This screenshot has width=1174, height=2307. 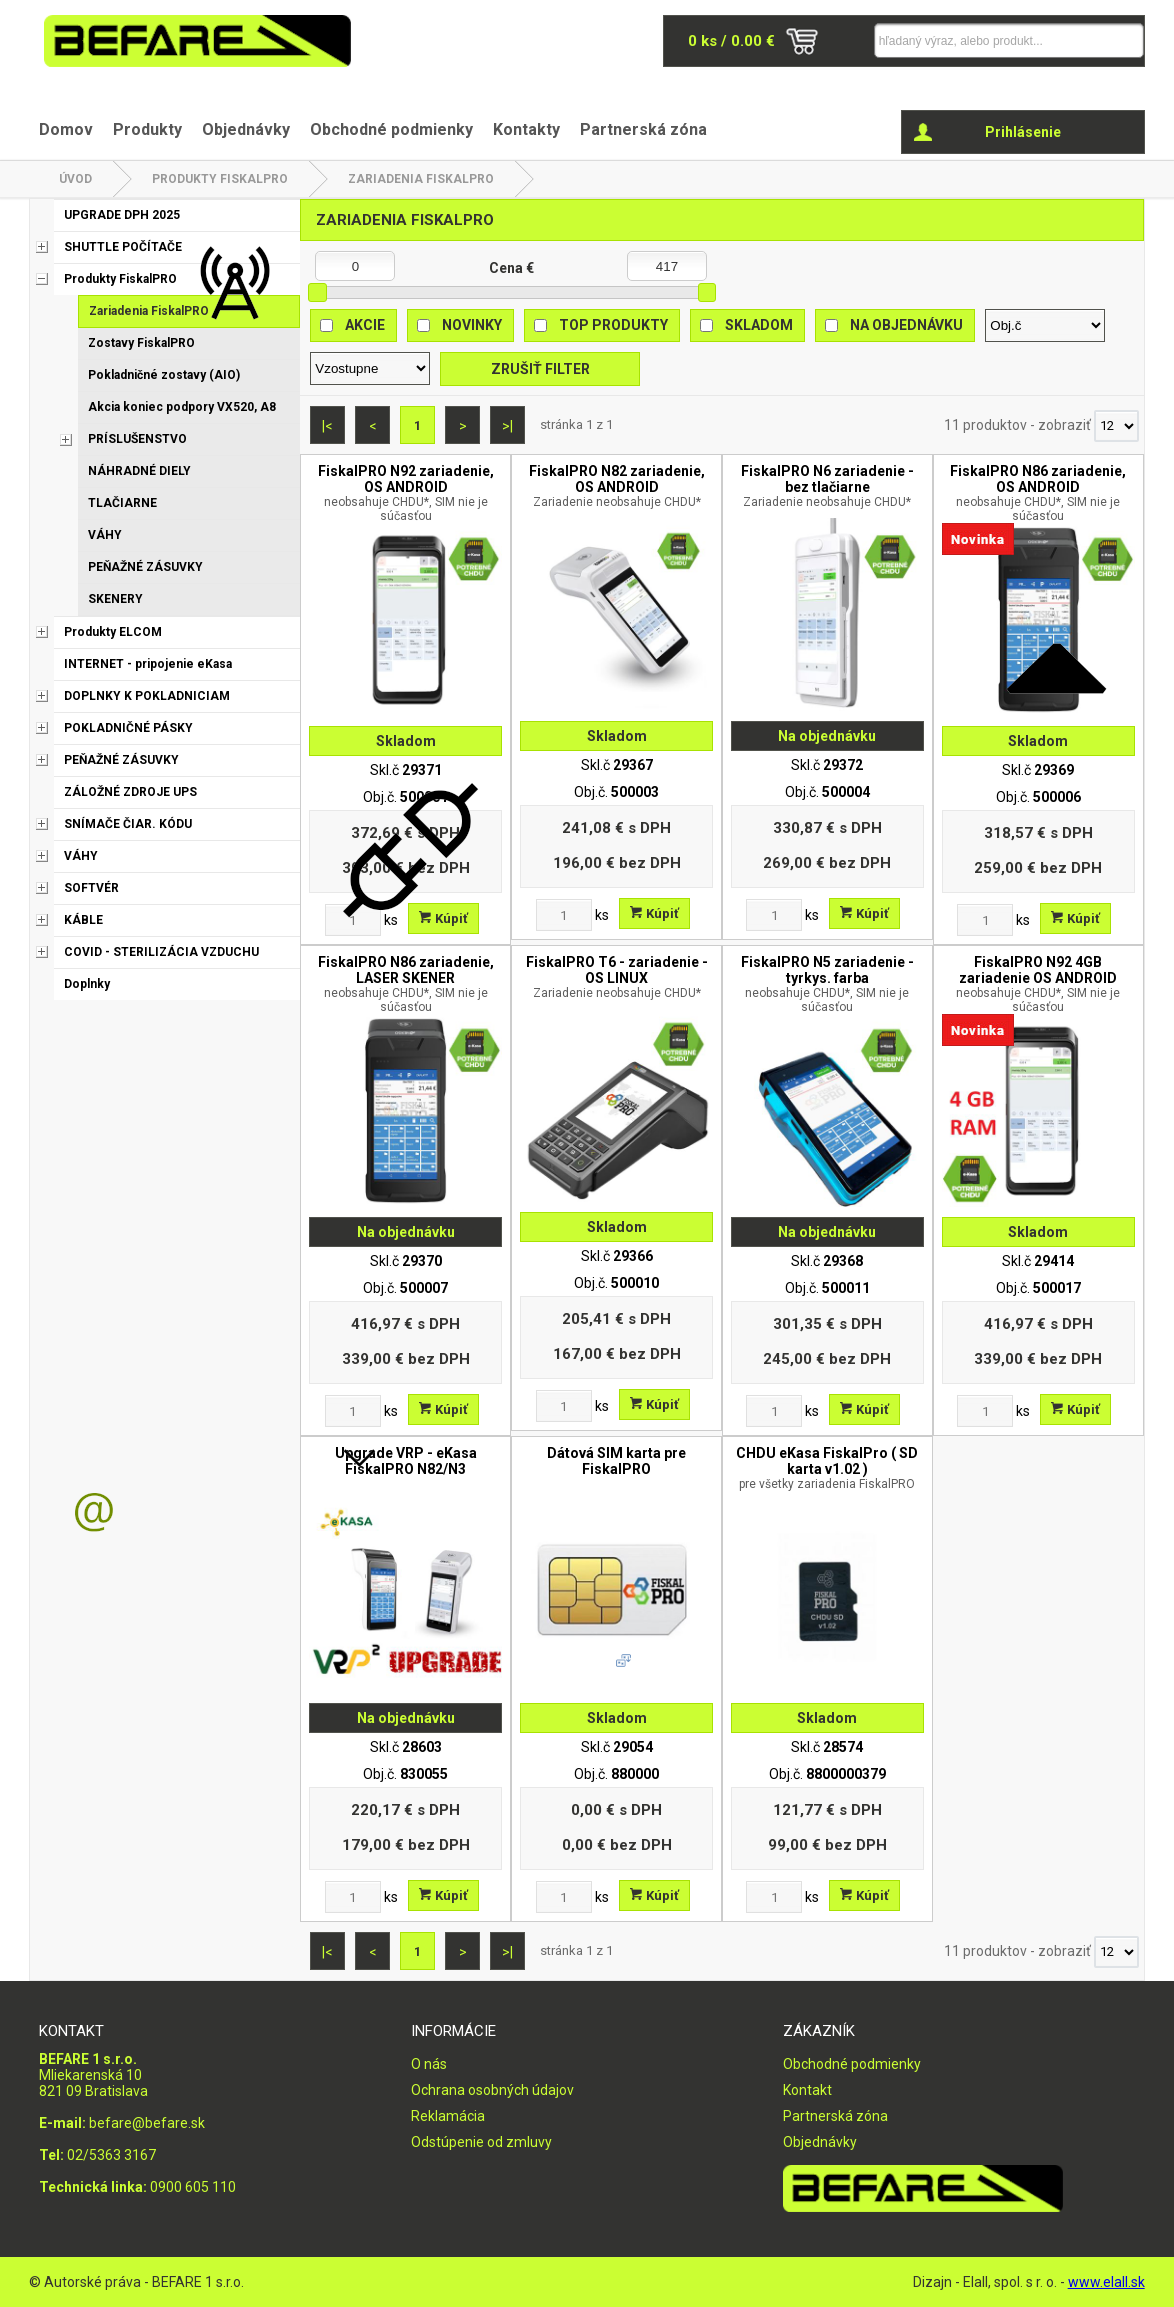 I want to click on expand a collapsed section or dropdown menu, so click(x=359, y=1456).